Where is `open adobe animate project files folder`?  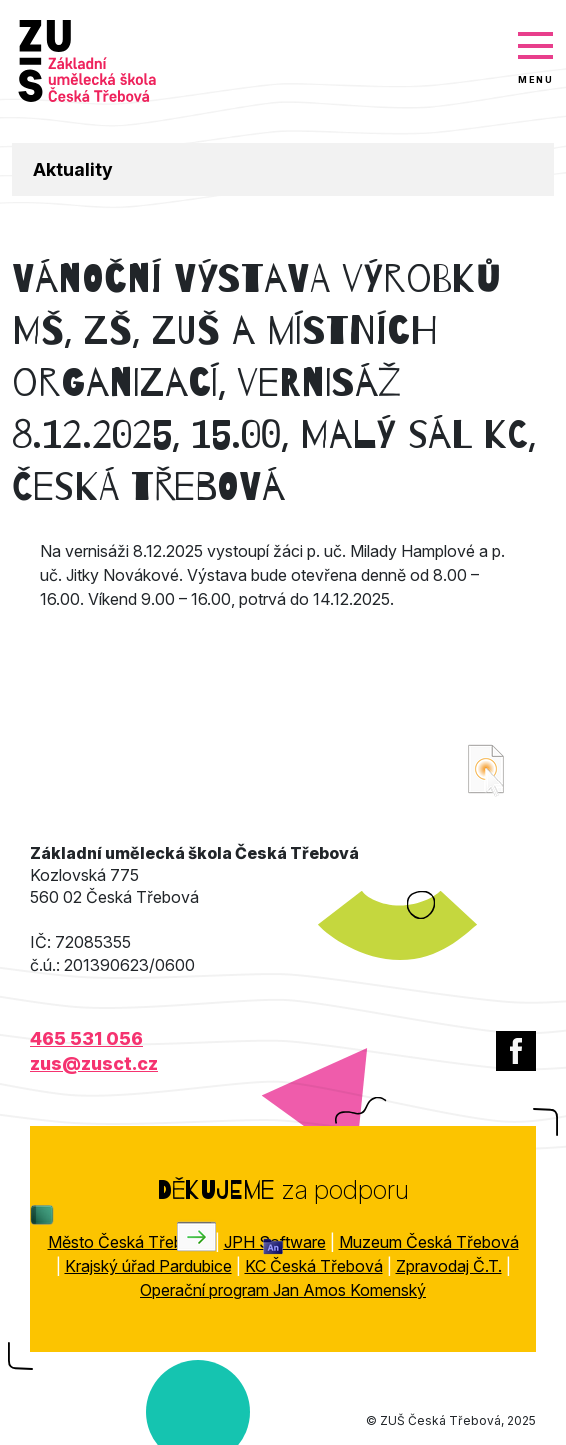 open adobe animate project files folder is located at coordinates (273, 1247).